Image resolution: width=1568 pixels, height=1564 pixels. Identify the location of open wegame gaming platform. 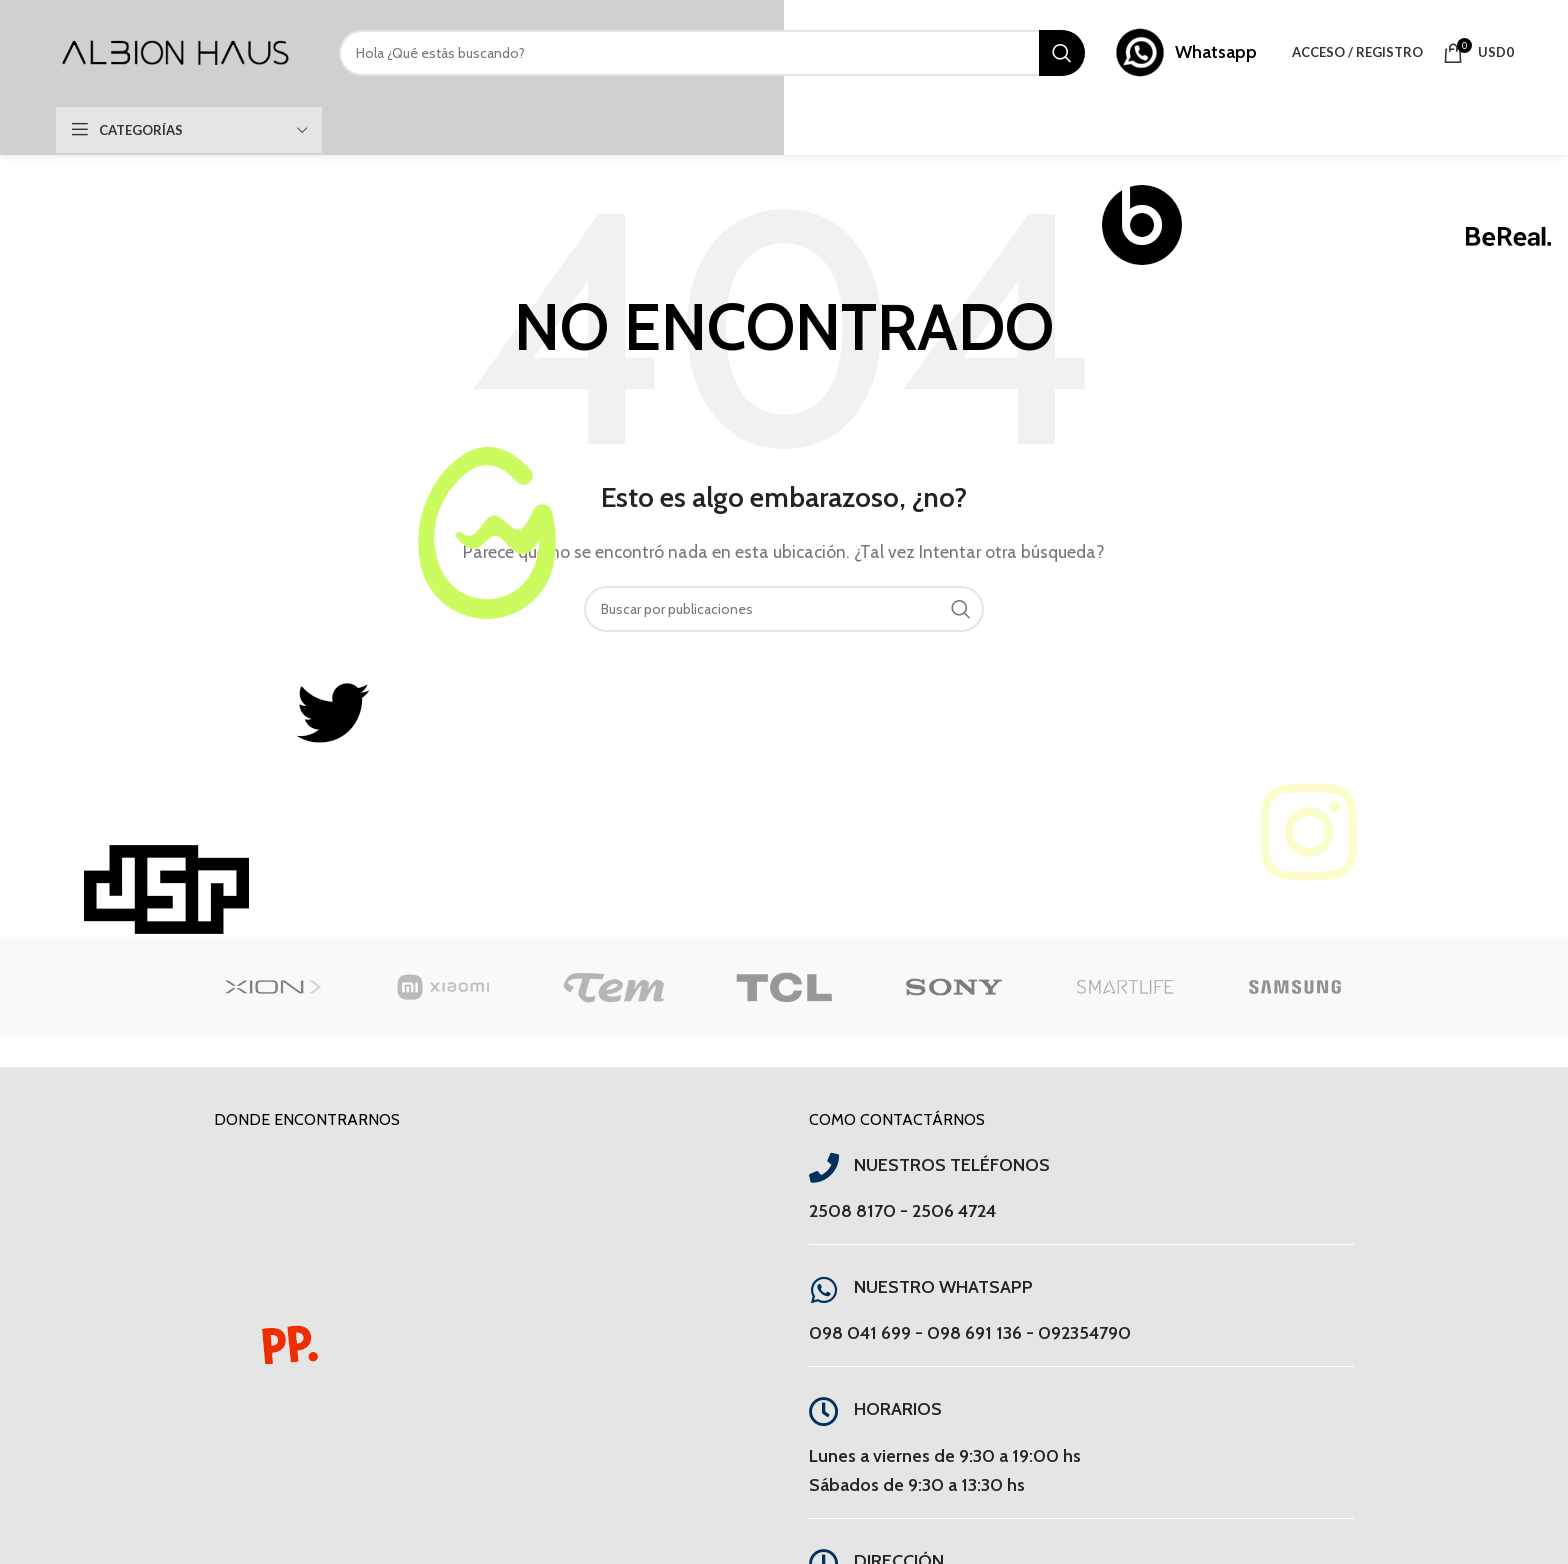
(487, 533).